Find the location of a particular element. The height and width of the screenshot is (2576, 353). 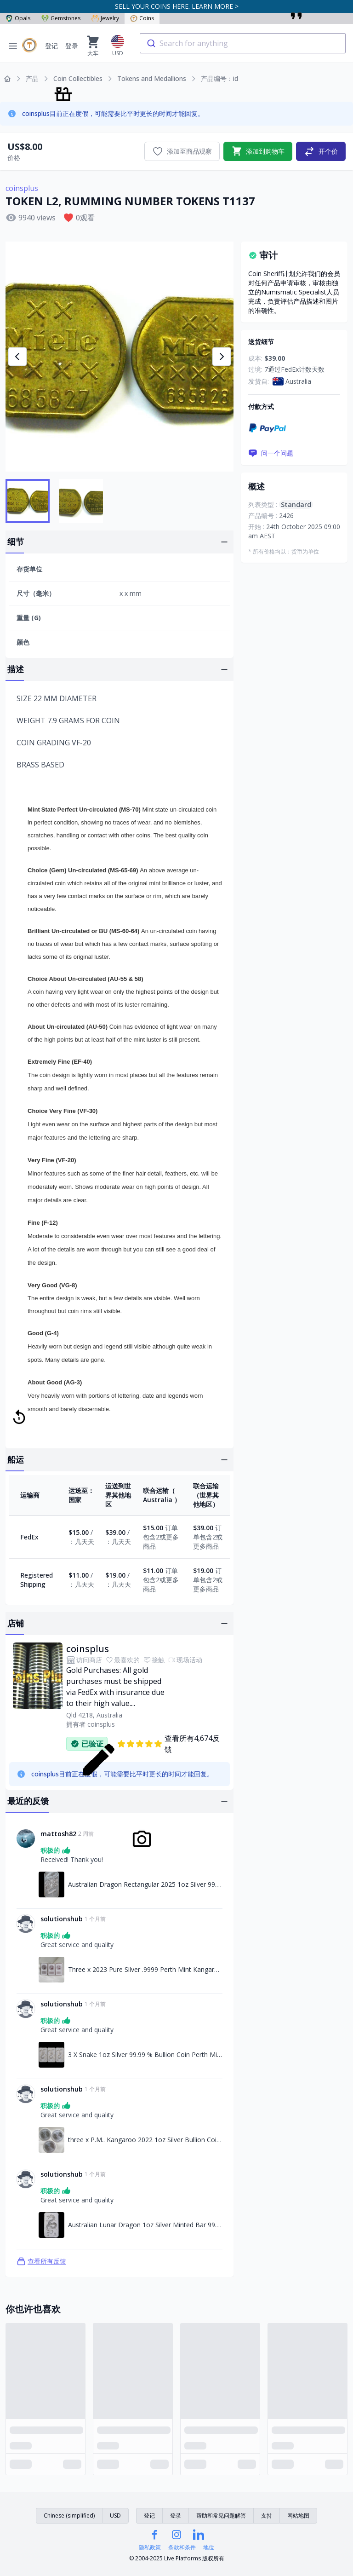

browse kitchen countertop options is located at coordinates (63, 94).